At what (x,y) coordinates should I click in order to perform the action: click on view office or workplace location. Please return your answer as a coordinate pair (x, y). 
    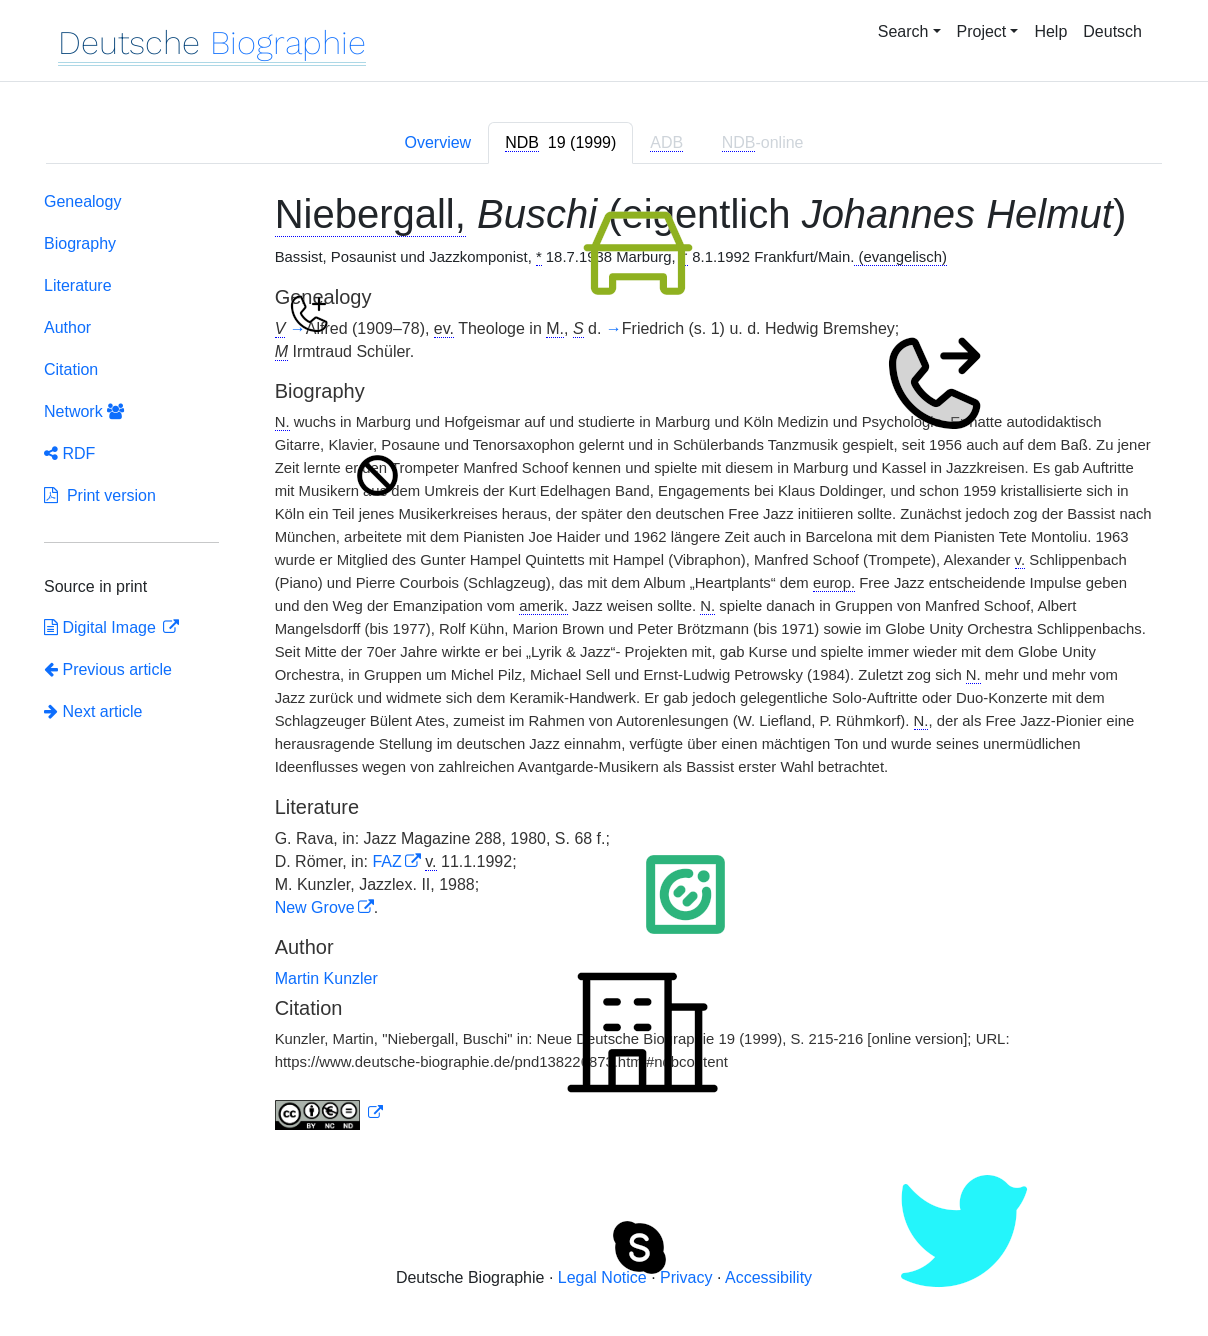
    Looking at the image, I should click on (637, 1032).